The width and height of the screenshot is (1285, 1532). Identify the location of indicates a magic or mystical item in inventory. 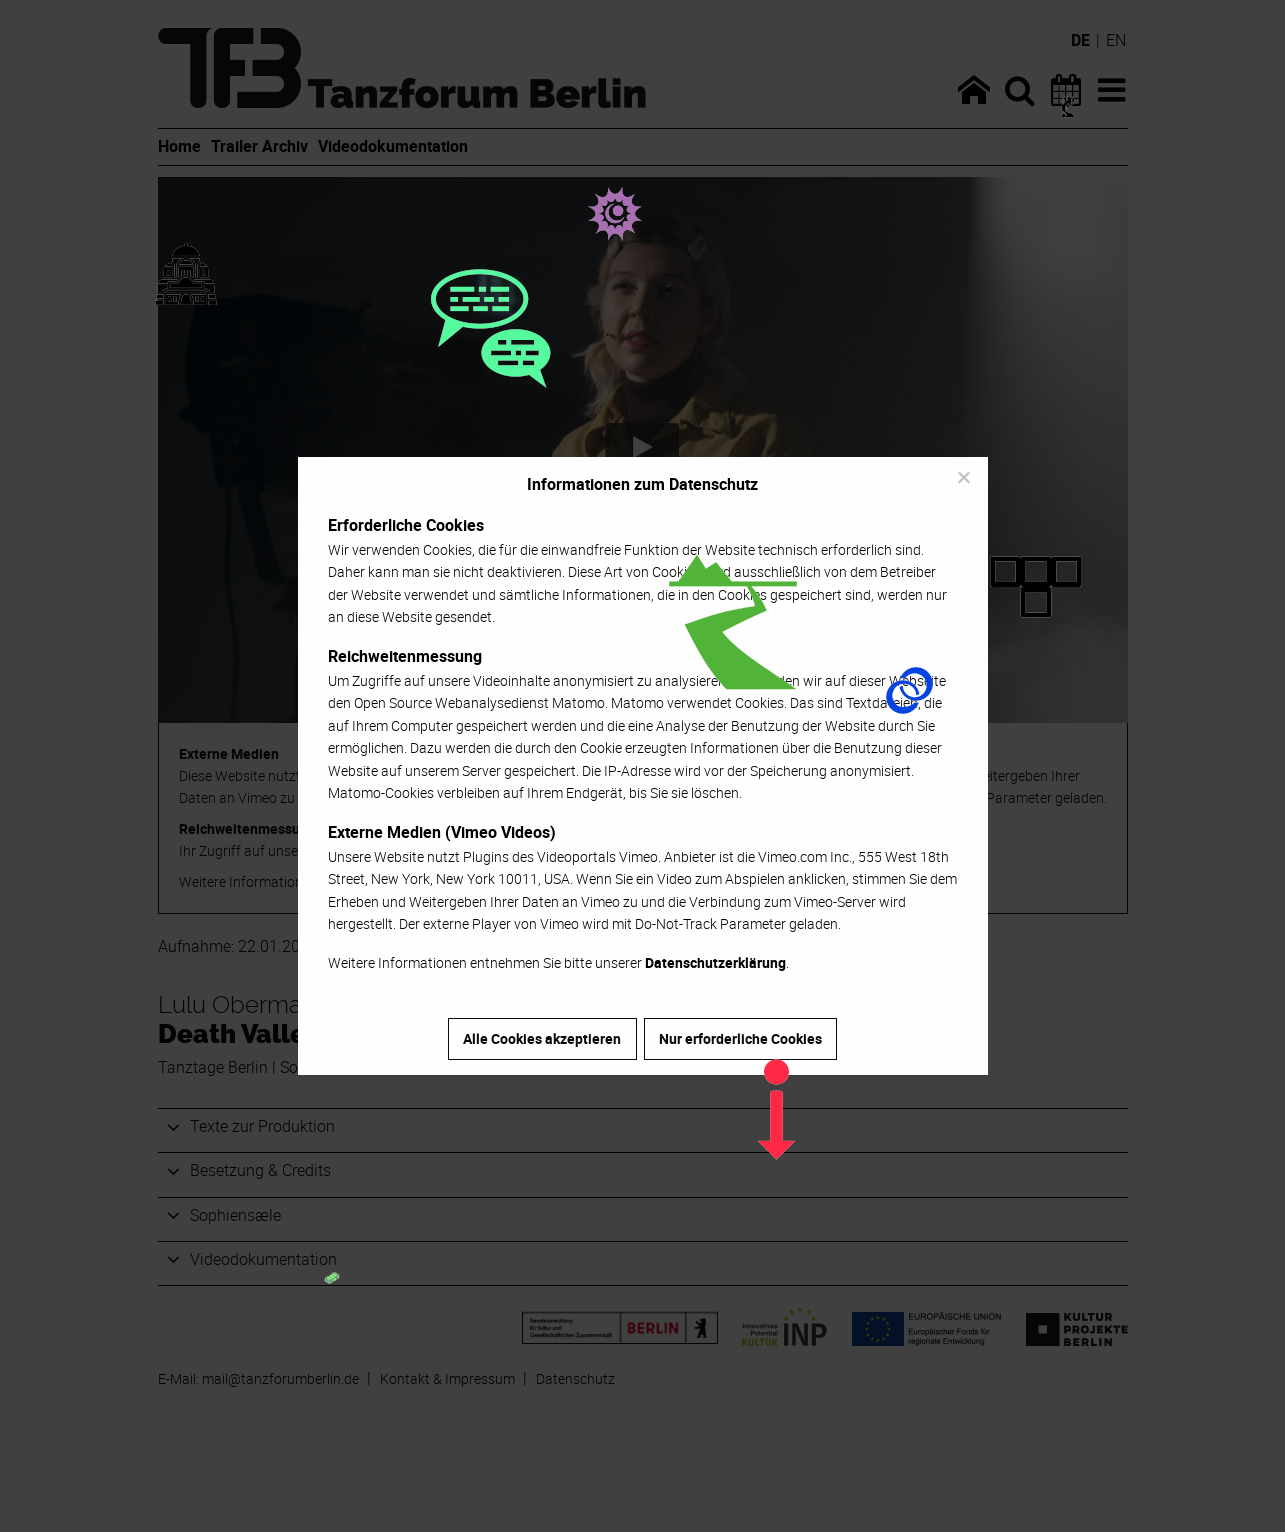
(1067, 107).